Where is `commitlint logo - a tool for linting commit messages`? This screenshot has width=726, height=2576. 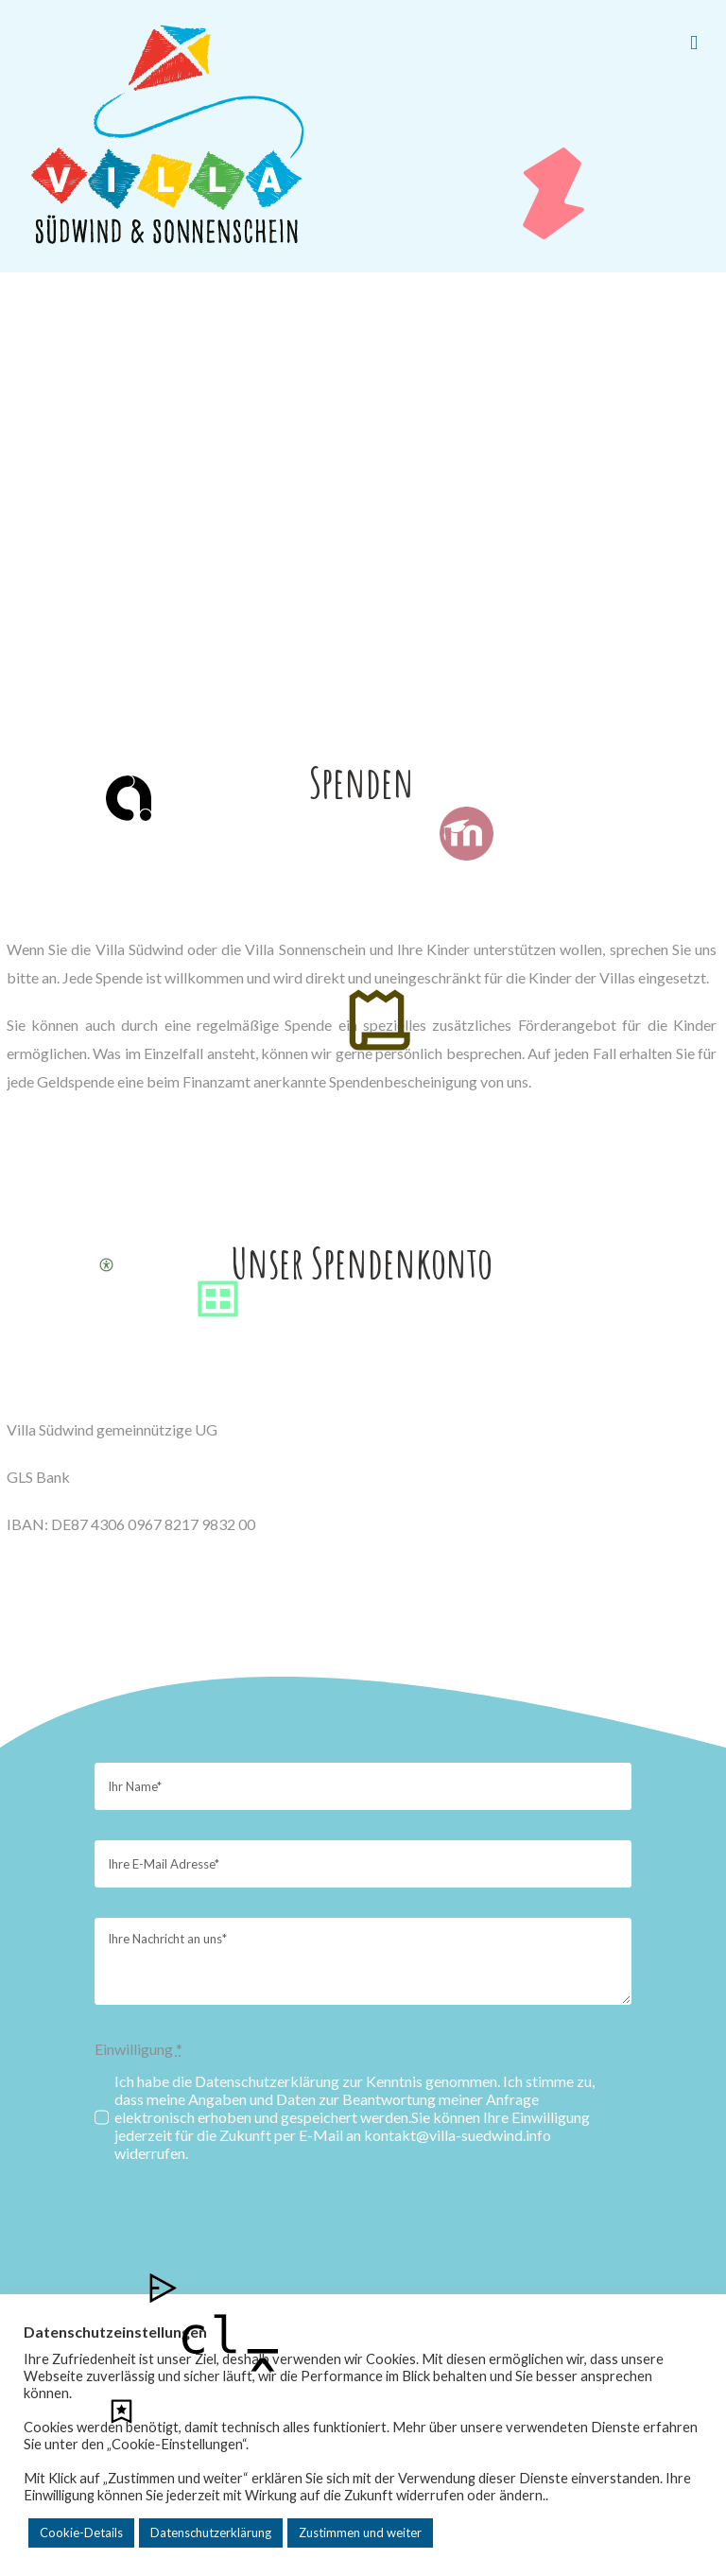 commitlint logo - a tool for linting commit messages is located at coordinates (230, 2342).